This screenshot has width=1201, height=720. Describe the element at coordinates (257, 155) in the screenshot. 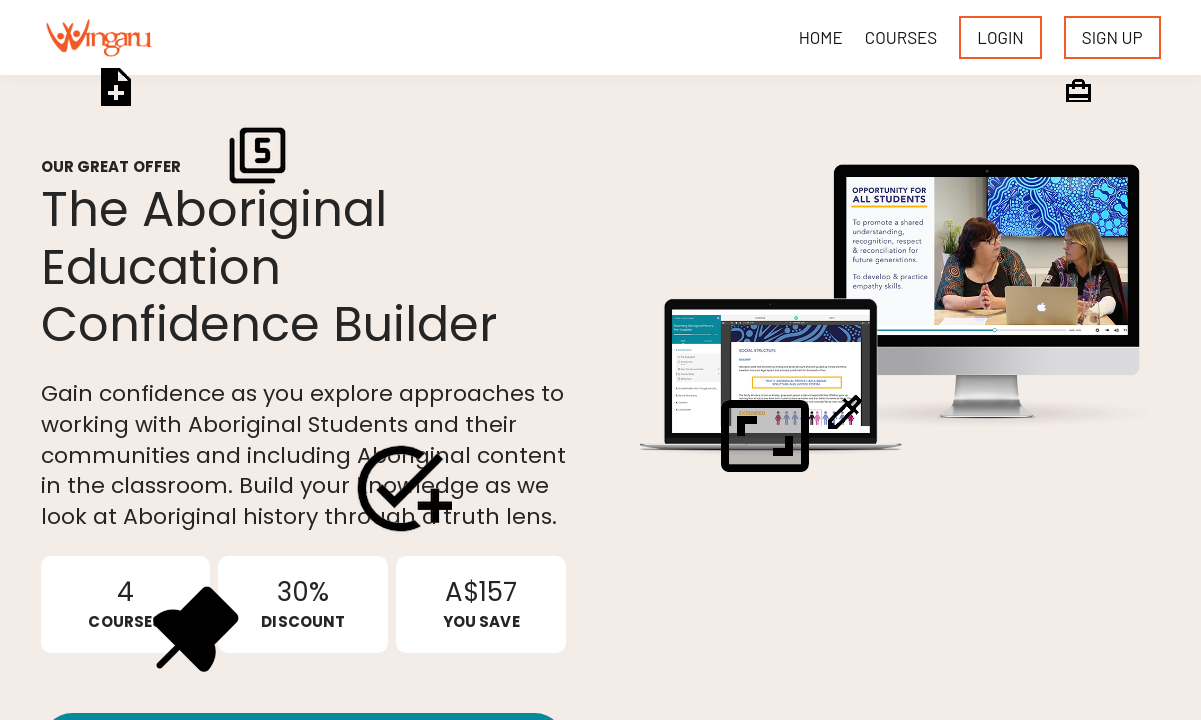

I see `indicates 5 items or layers selected` at that location.